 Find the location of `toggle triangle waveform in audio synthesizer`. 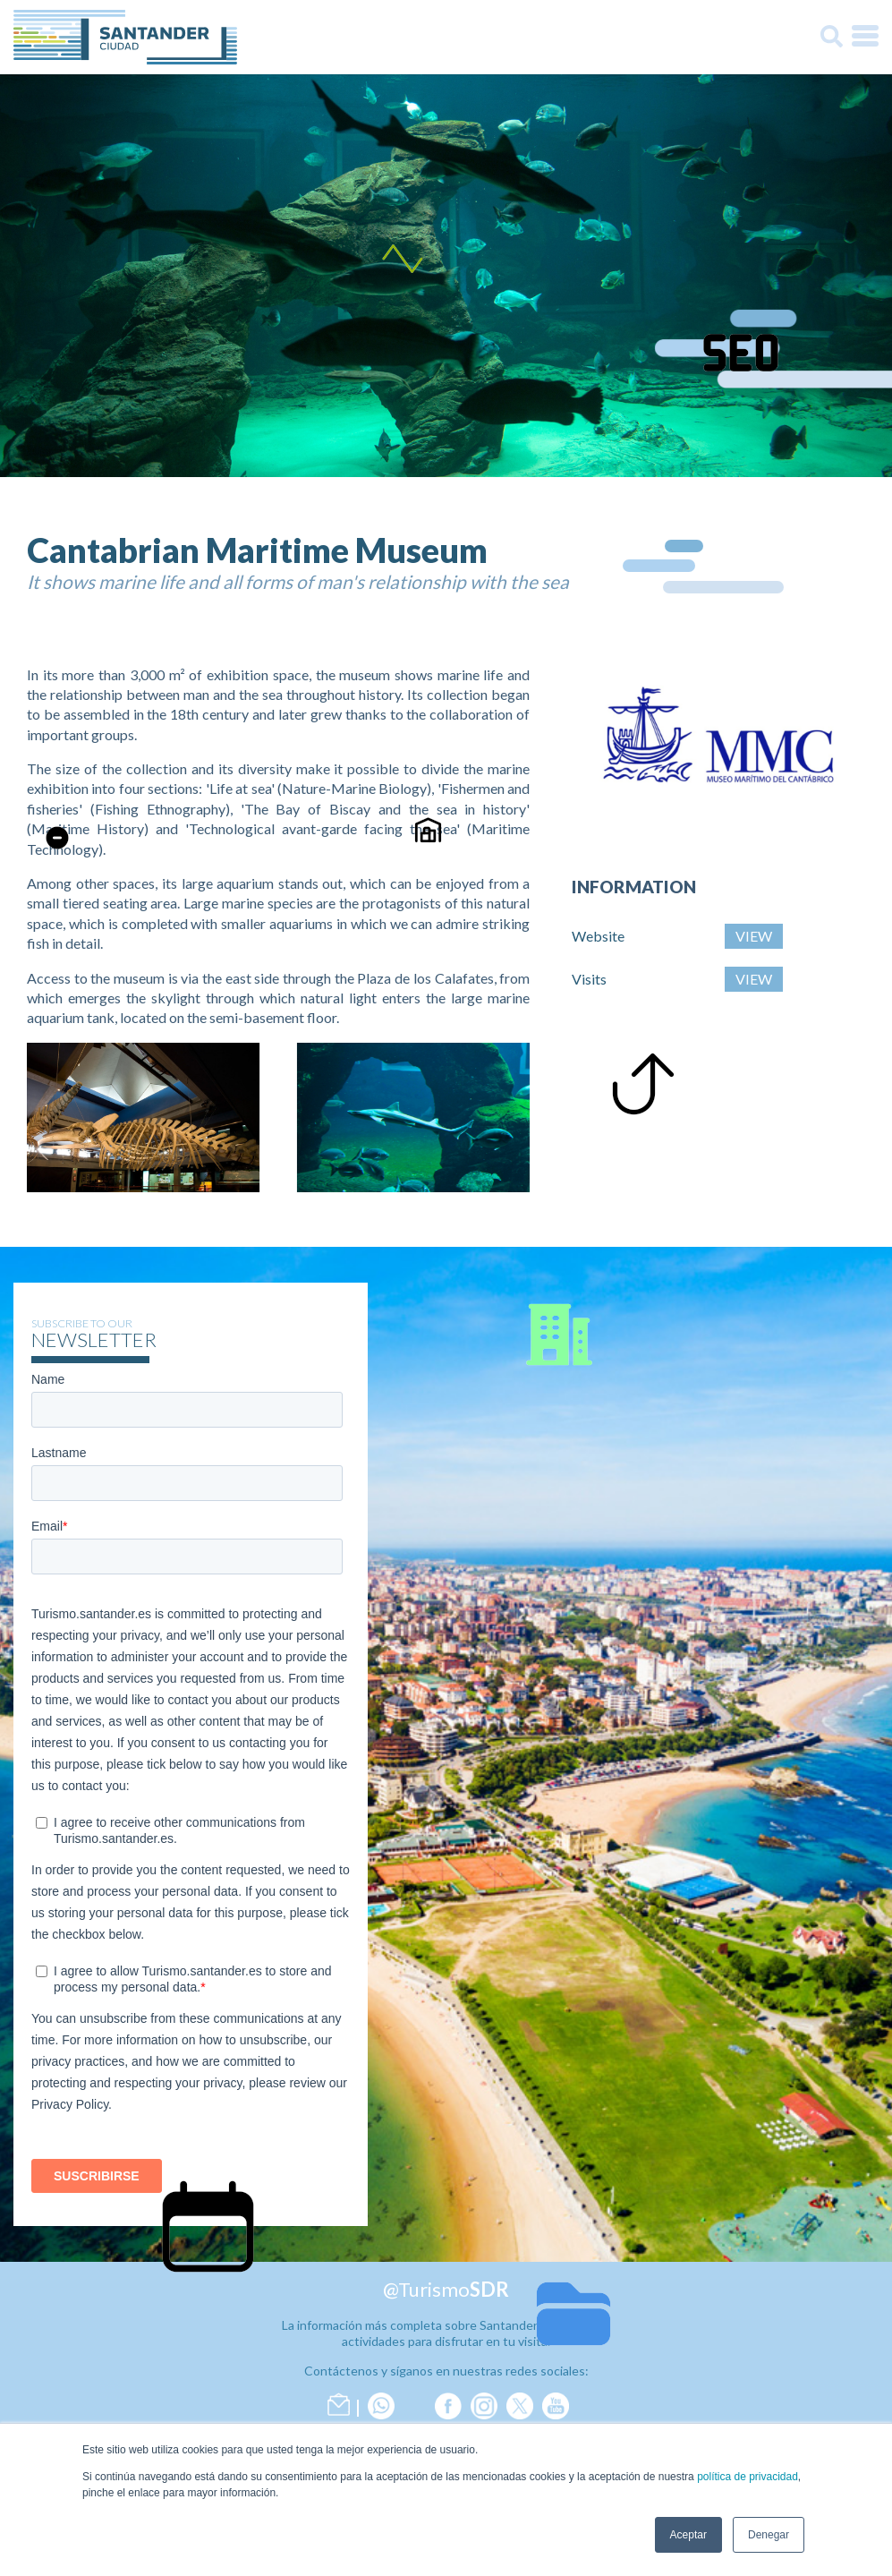

toggle triangle waveform in audio synthesizer is located at coordinates (403, 259).